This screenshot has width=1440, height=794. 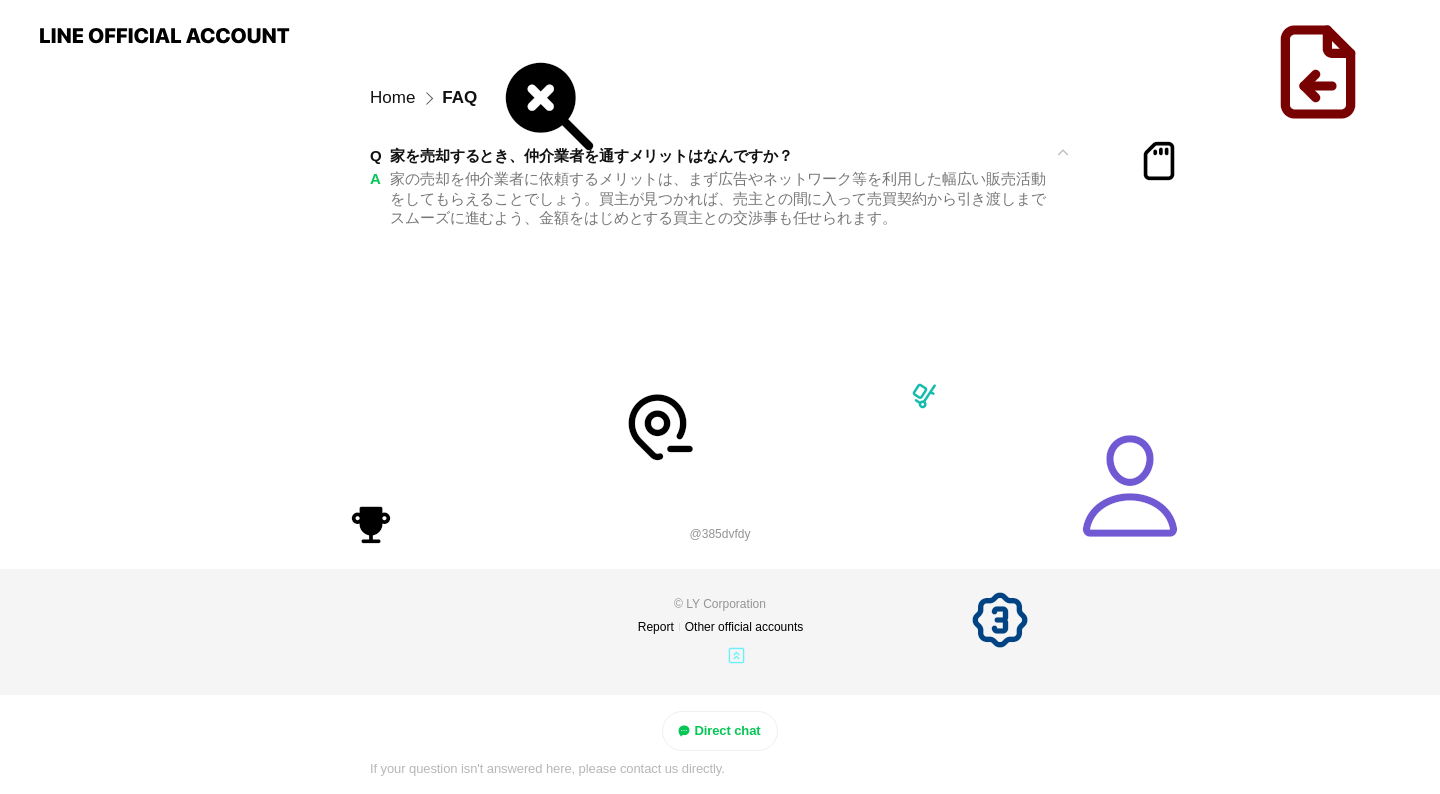 I want to click on import a file from another location, so click(x=1318, y=72).